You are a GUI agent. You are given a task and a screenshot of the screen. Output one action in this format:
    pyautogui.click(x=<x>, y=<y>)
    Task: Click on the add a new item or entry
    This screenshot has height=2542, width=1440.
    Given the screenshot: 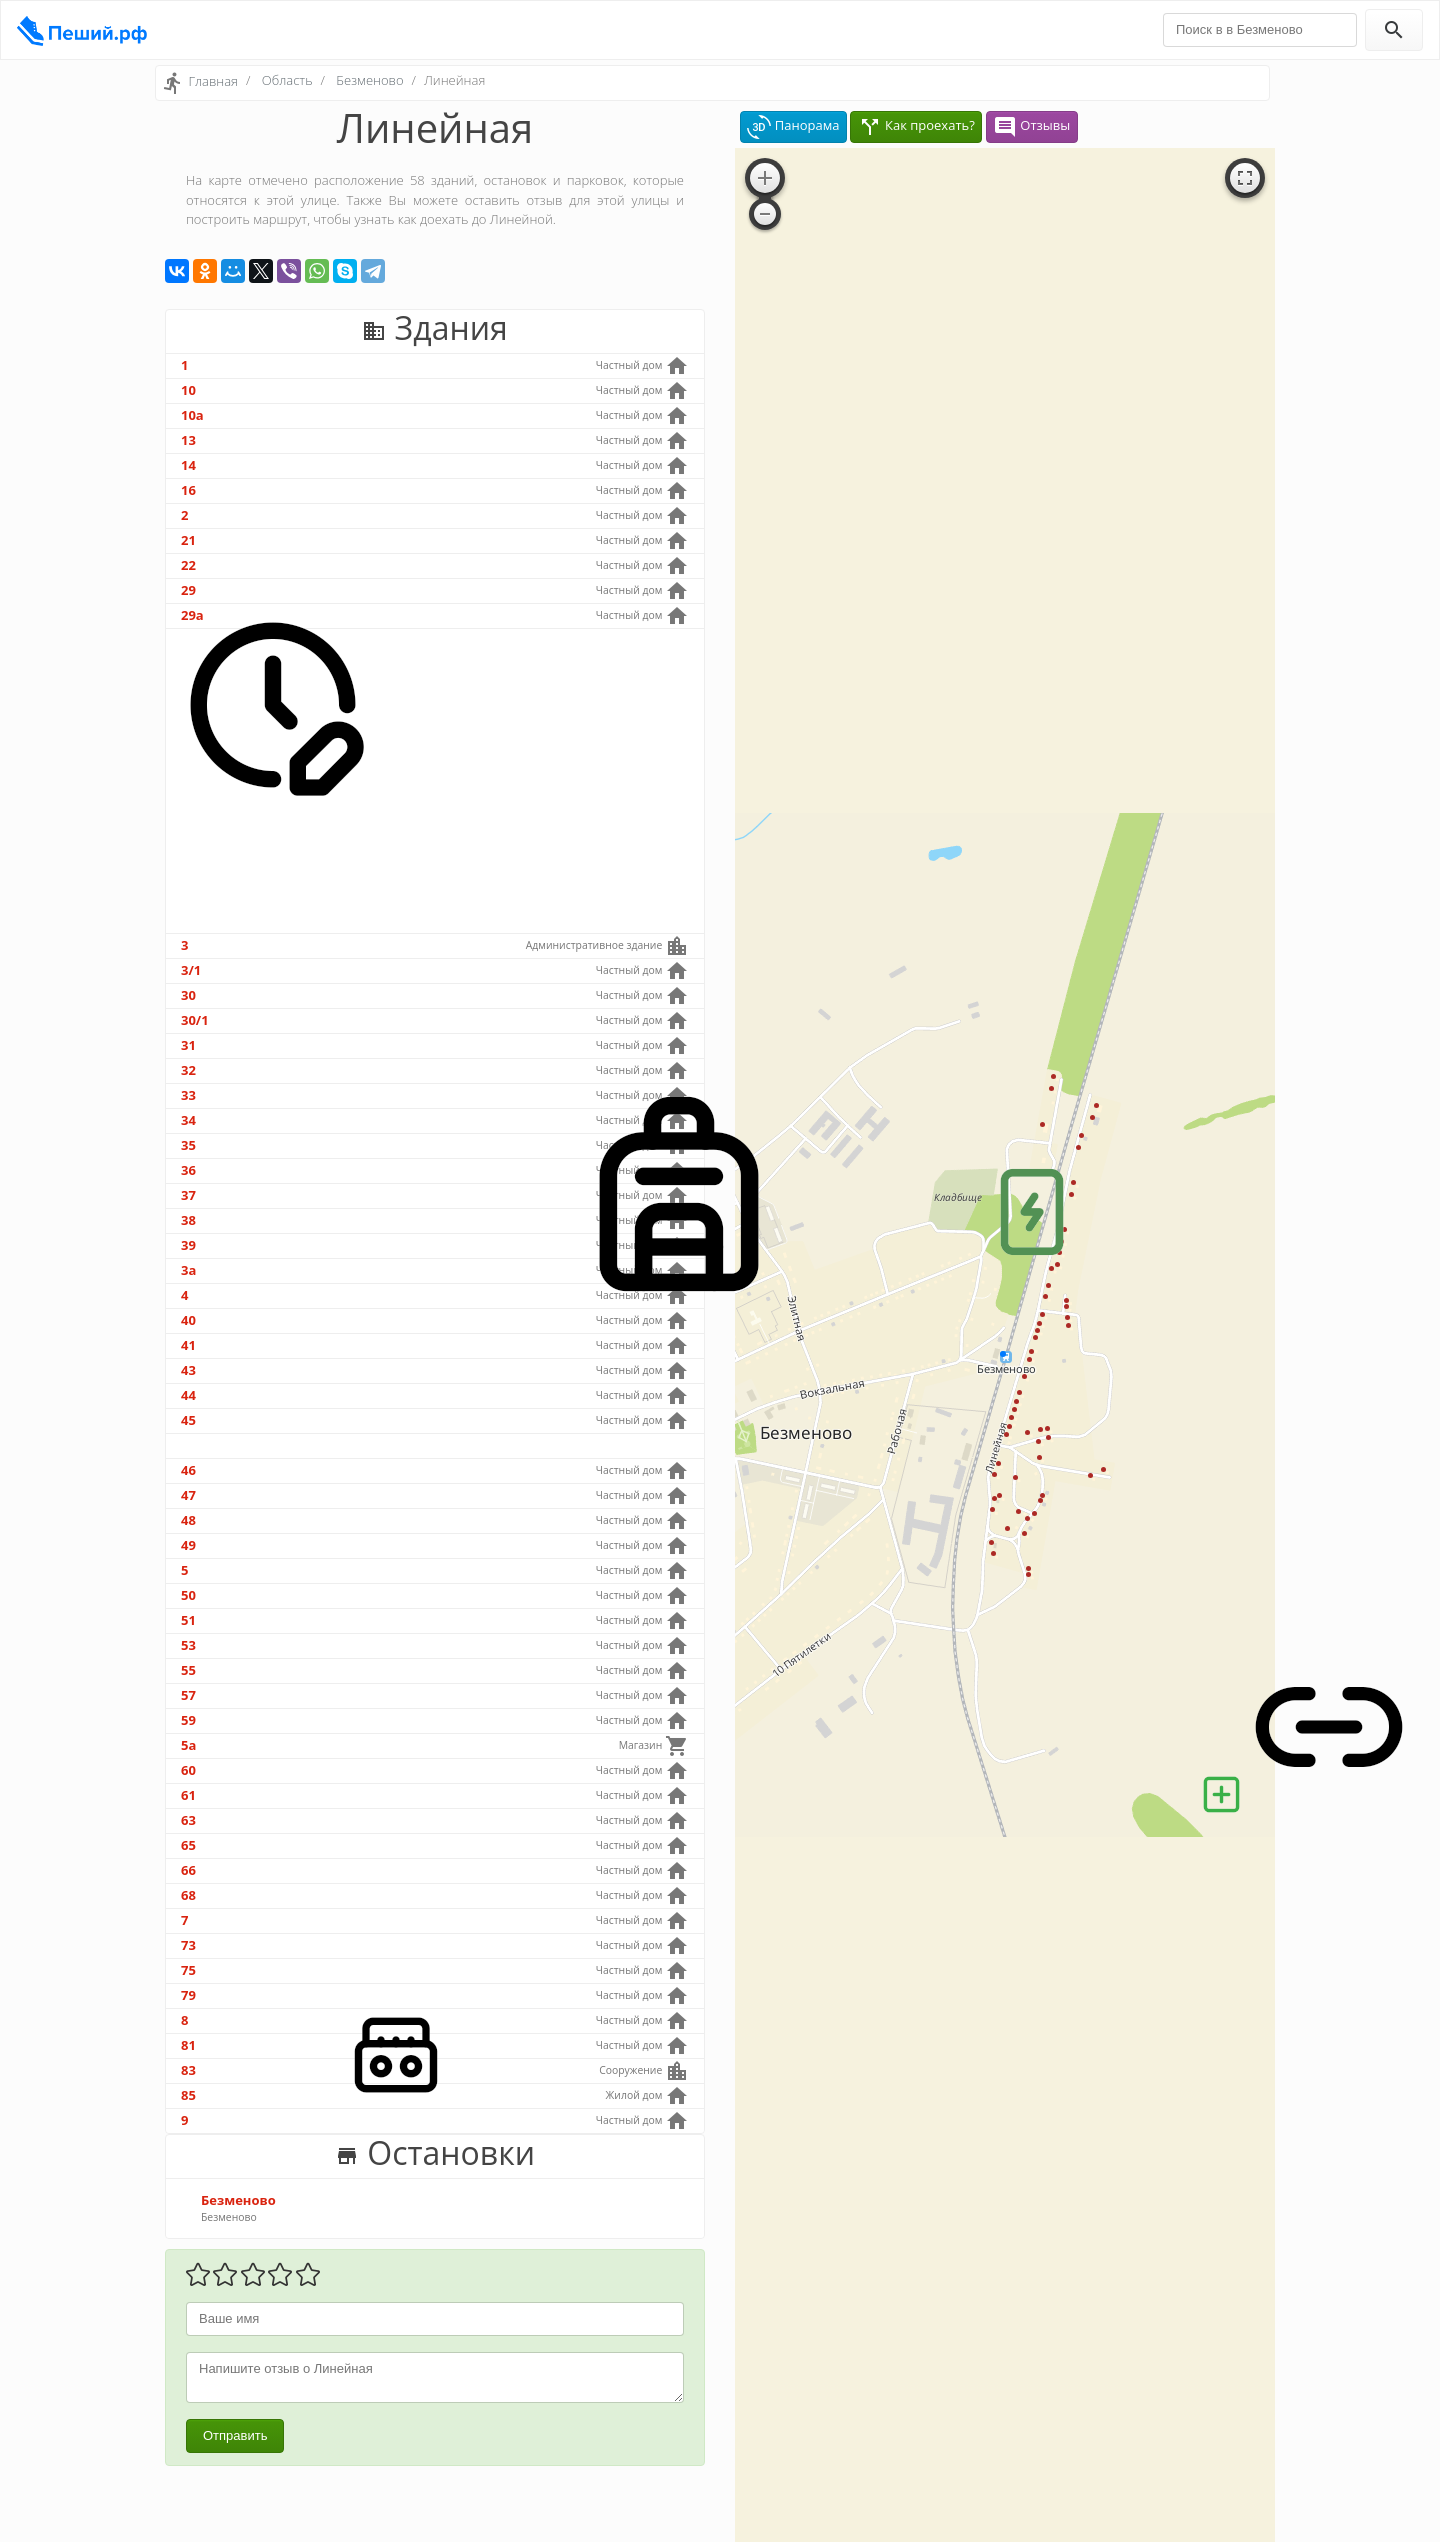 What is the action you would take?
    pyautogui.click(x=1221, y=1794)
    